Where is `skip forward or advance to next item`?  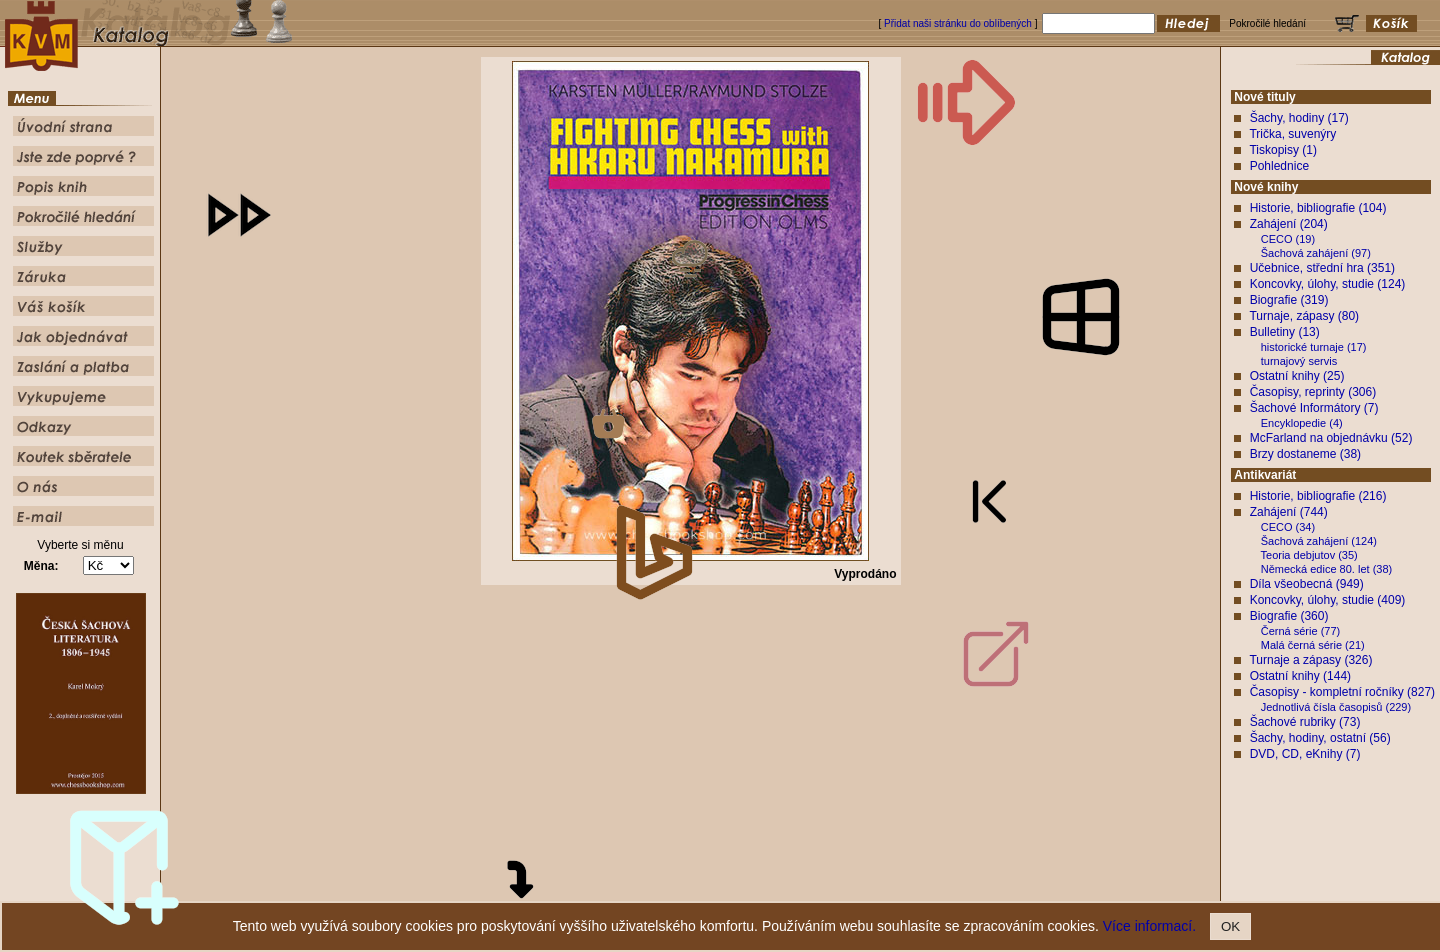
skip forward or advance to next item is located at coordinates (967, 102).